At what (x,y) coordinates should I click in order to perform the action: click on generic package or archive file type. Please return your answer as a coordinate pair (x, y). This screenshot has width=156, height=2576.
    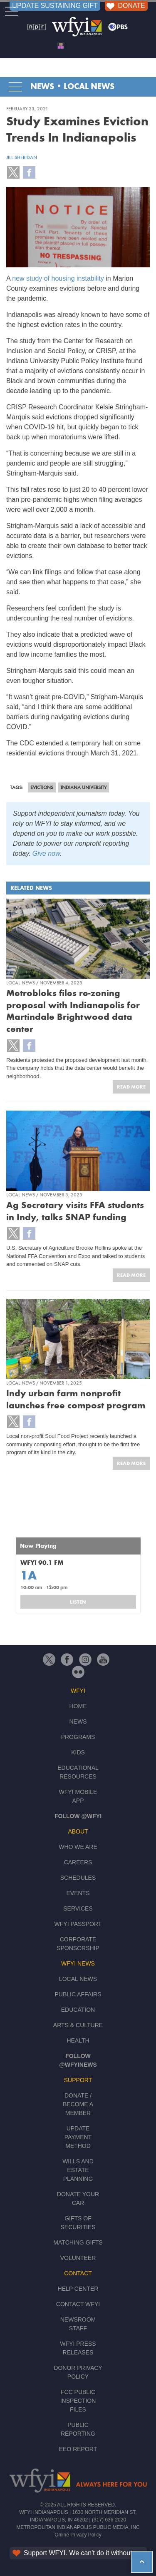
    Looking at the image, I should click on (46, 1348).